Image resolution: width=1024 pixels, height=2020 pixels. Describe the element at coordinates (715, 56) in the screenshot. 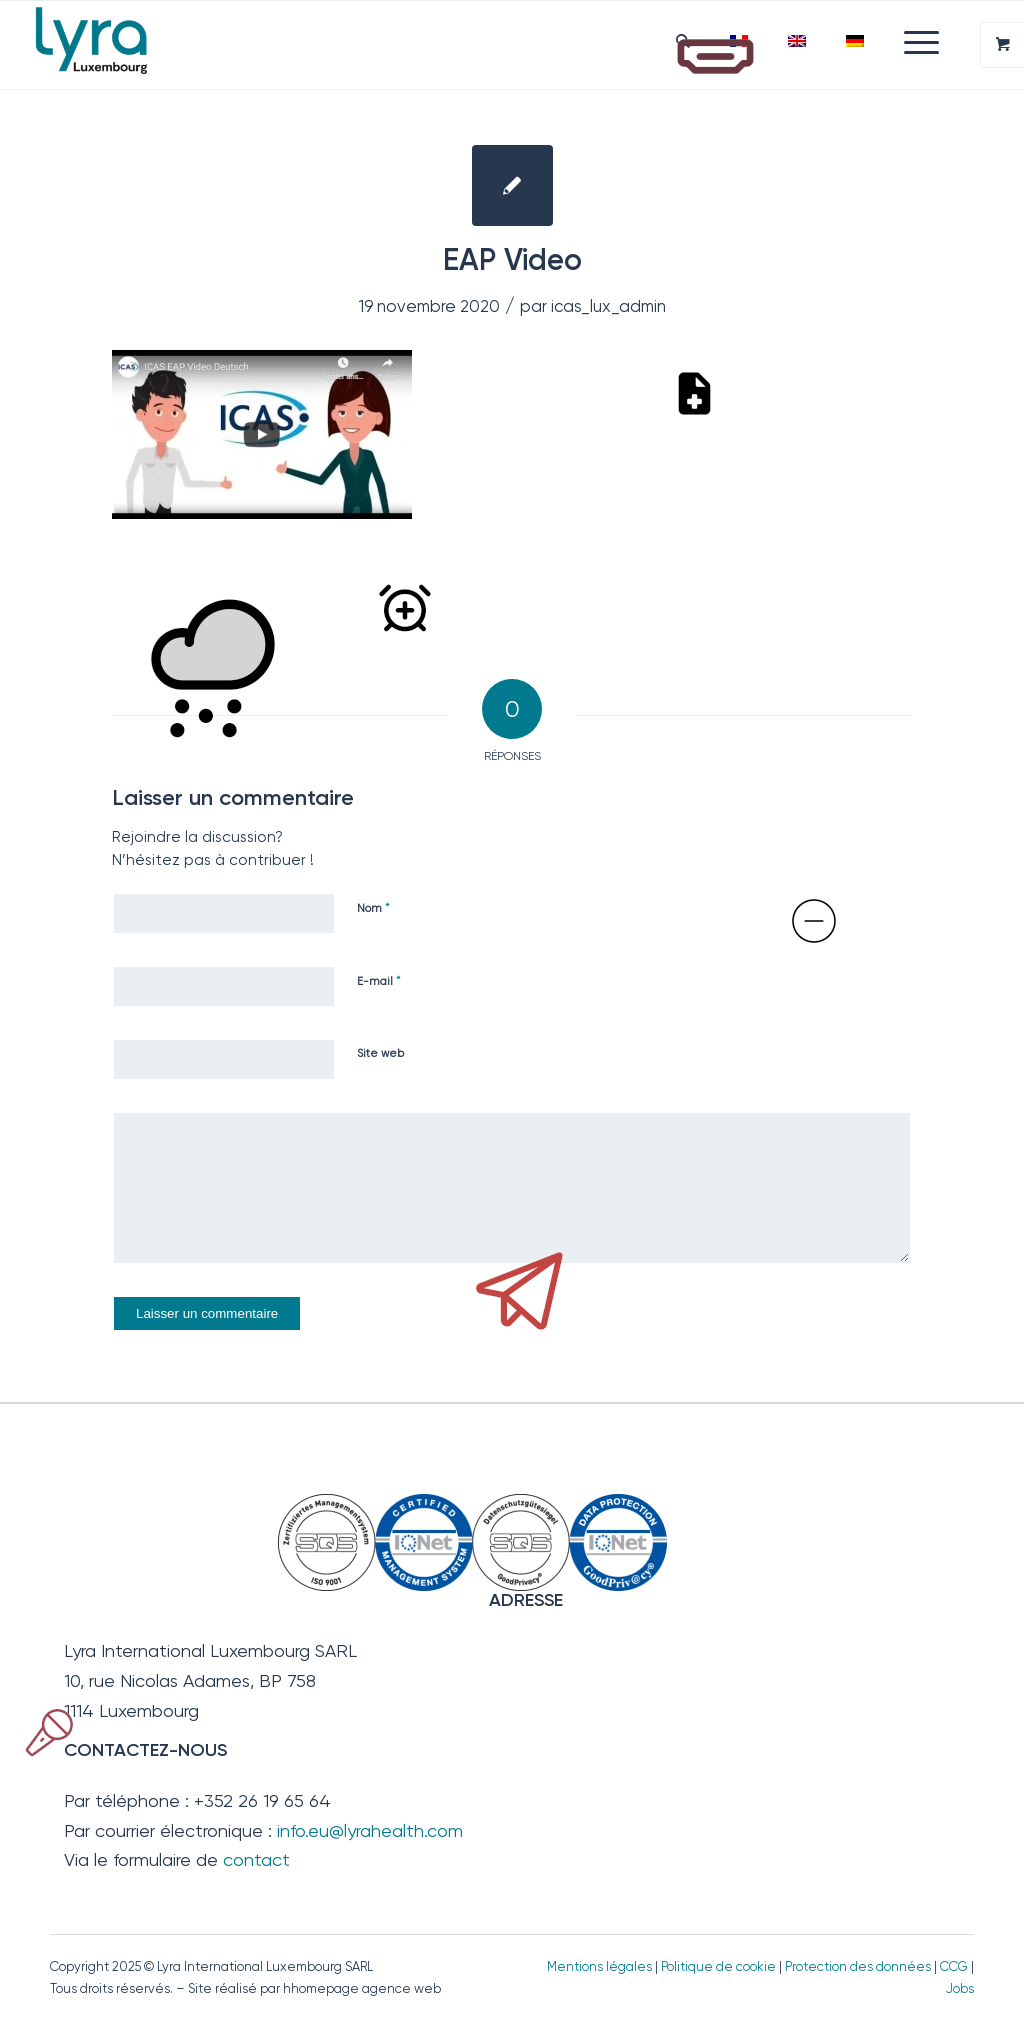

I see `hdmi port connection status` at that location.